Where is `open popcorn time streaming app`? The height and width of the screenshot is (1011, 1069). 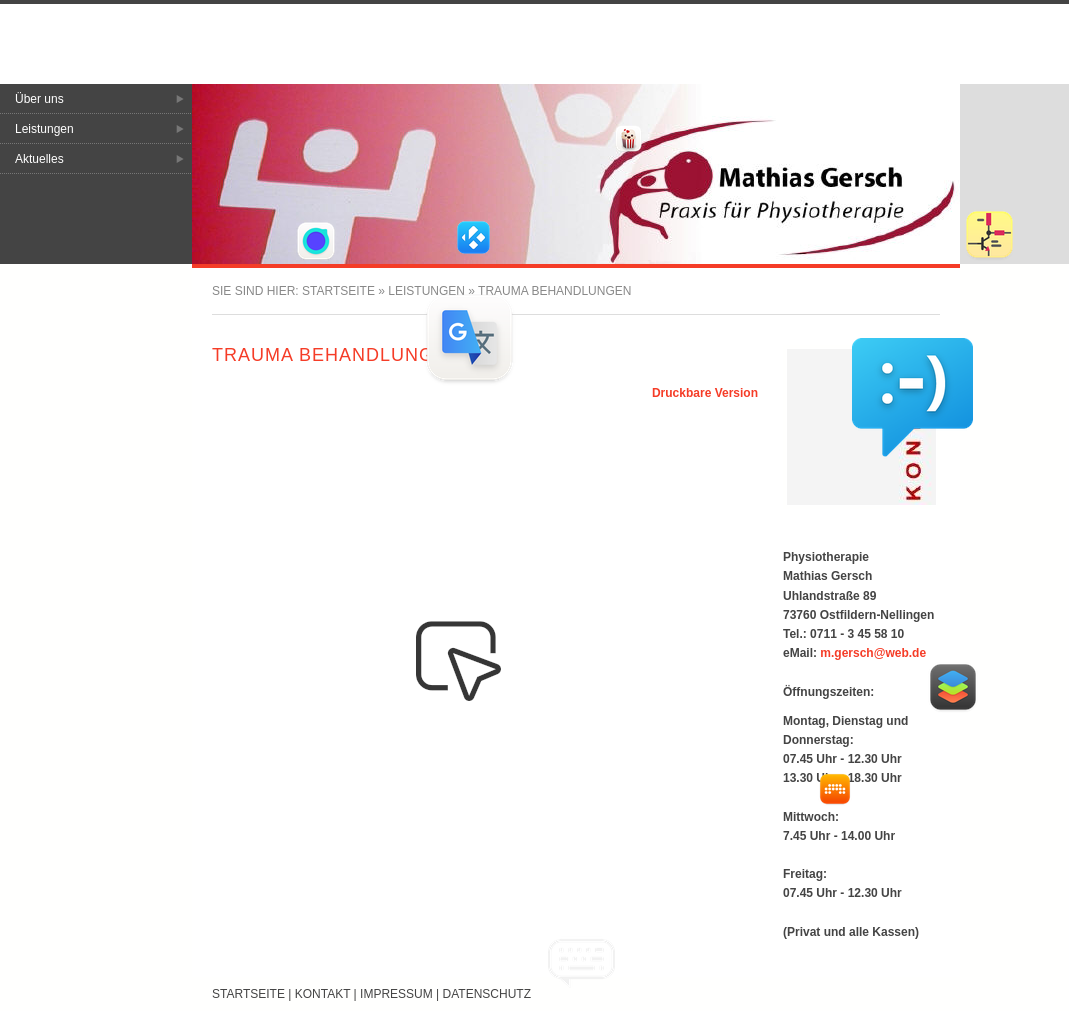
open popcorn time streaming app is located at coordinates (628, 138).